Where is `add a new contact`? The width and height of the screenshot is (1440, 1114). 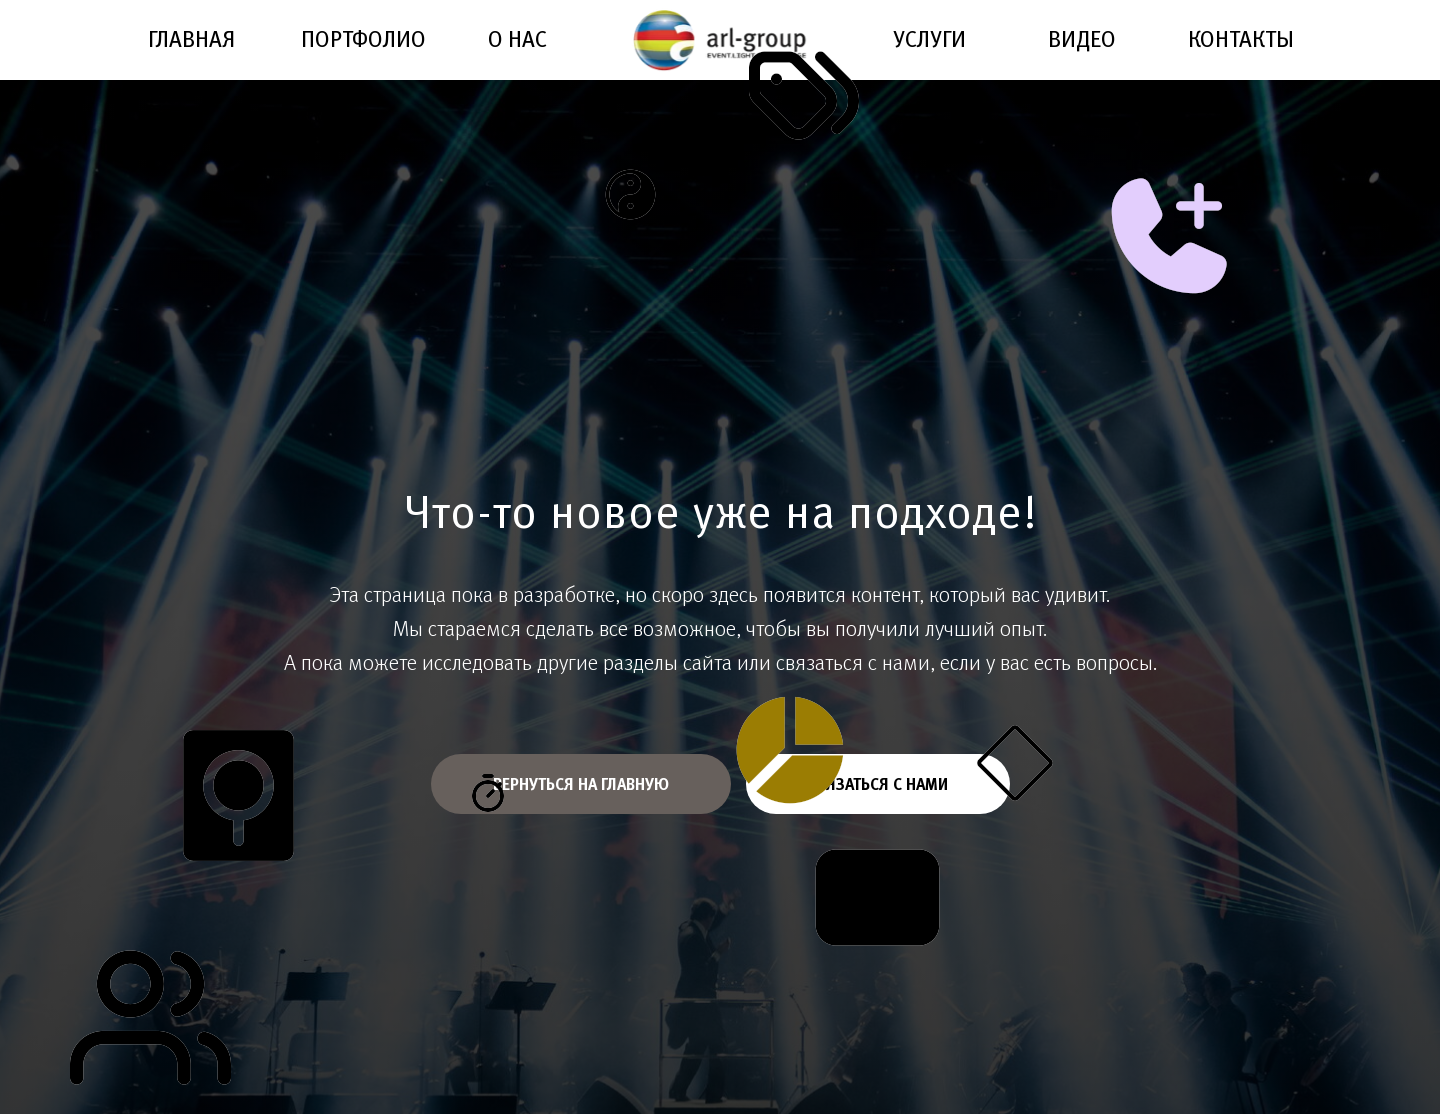 add a new contact is located at coordinates (1171, 233).